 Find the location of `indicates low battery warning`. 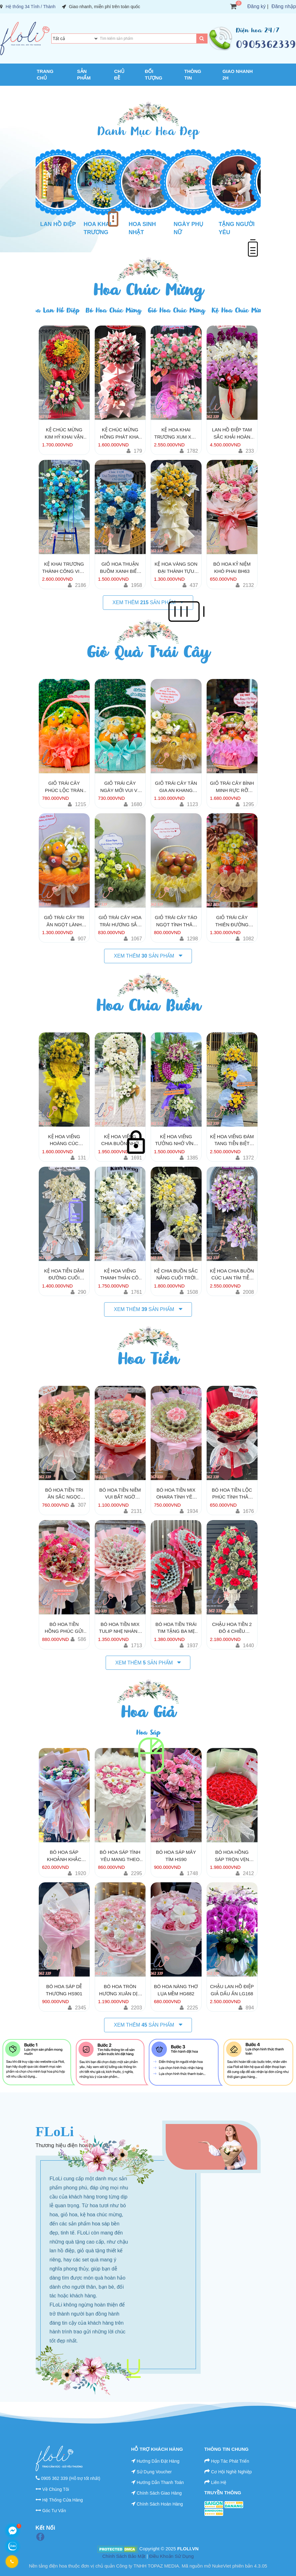

indicates low battery warning is located at coordinates (113, 218).